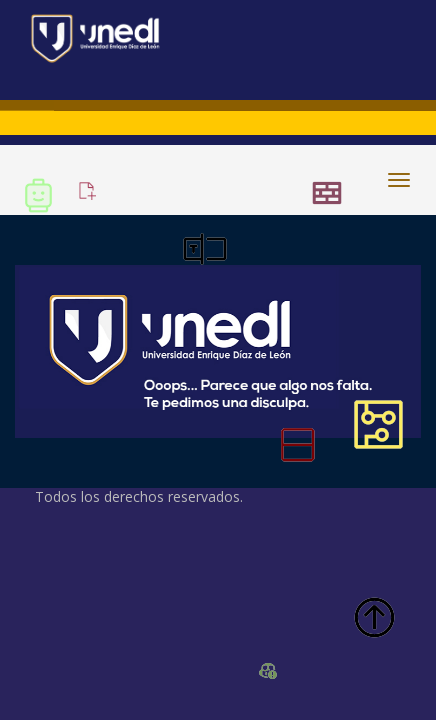 The height and width of the screenshot is (720, 436). Describe the element at coordinates (205, 249) in the screenshot. I see `enter or edit text in a form field` at that location.